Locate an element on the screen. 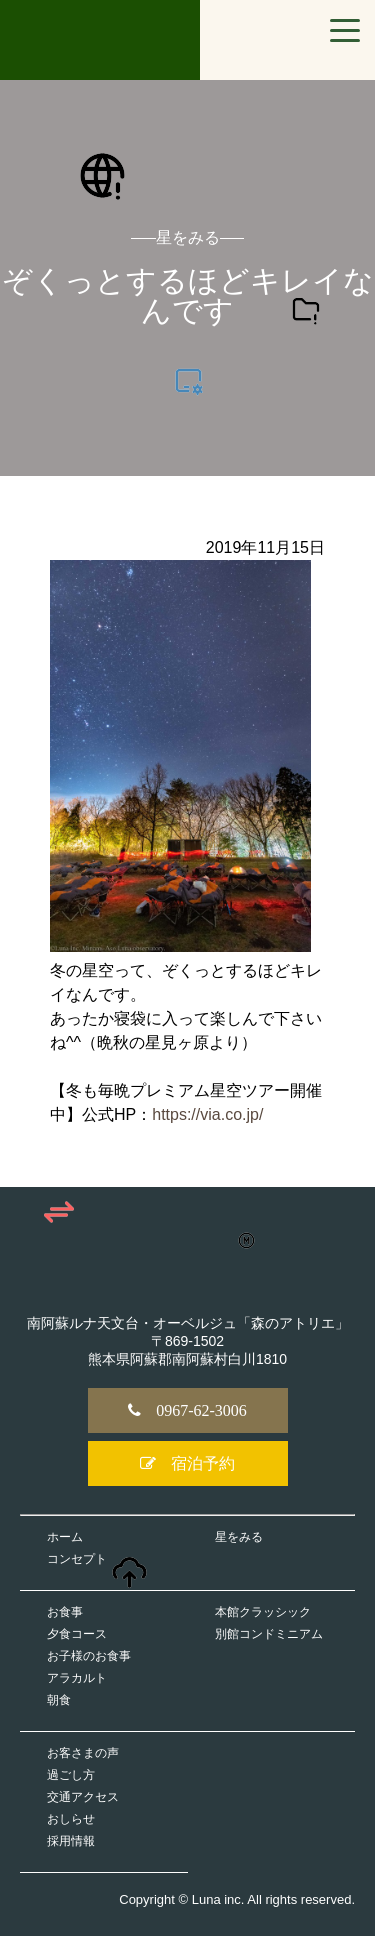  folder contains items requiring attention is located at coordinates (306, 310).